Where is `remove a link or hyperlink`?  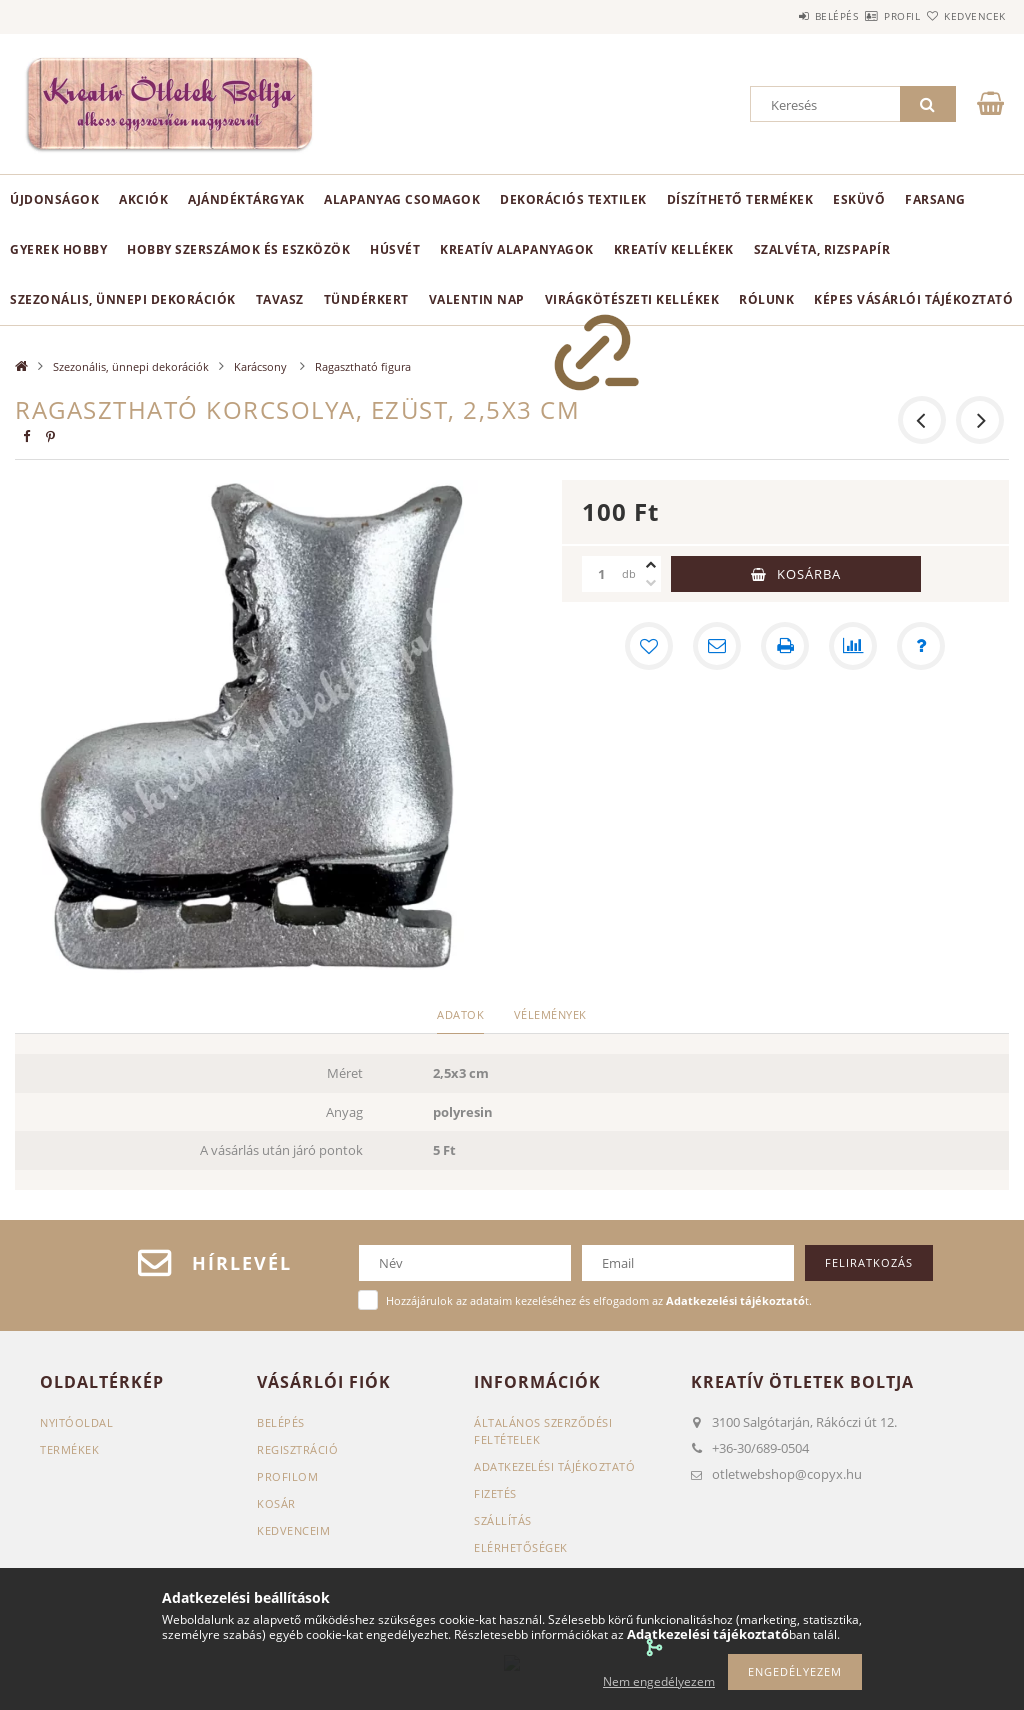
remove a link or hyperlink is located at coordinates (592, 352).